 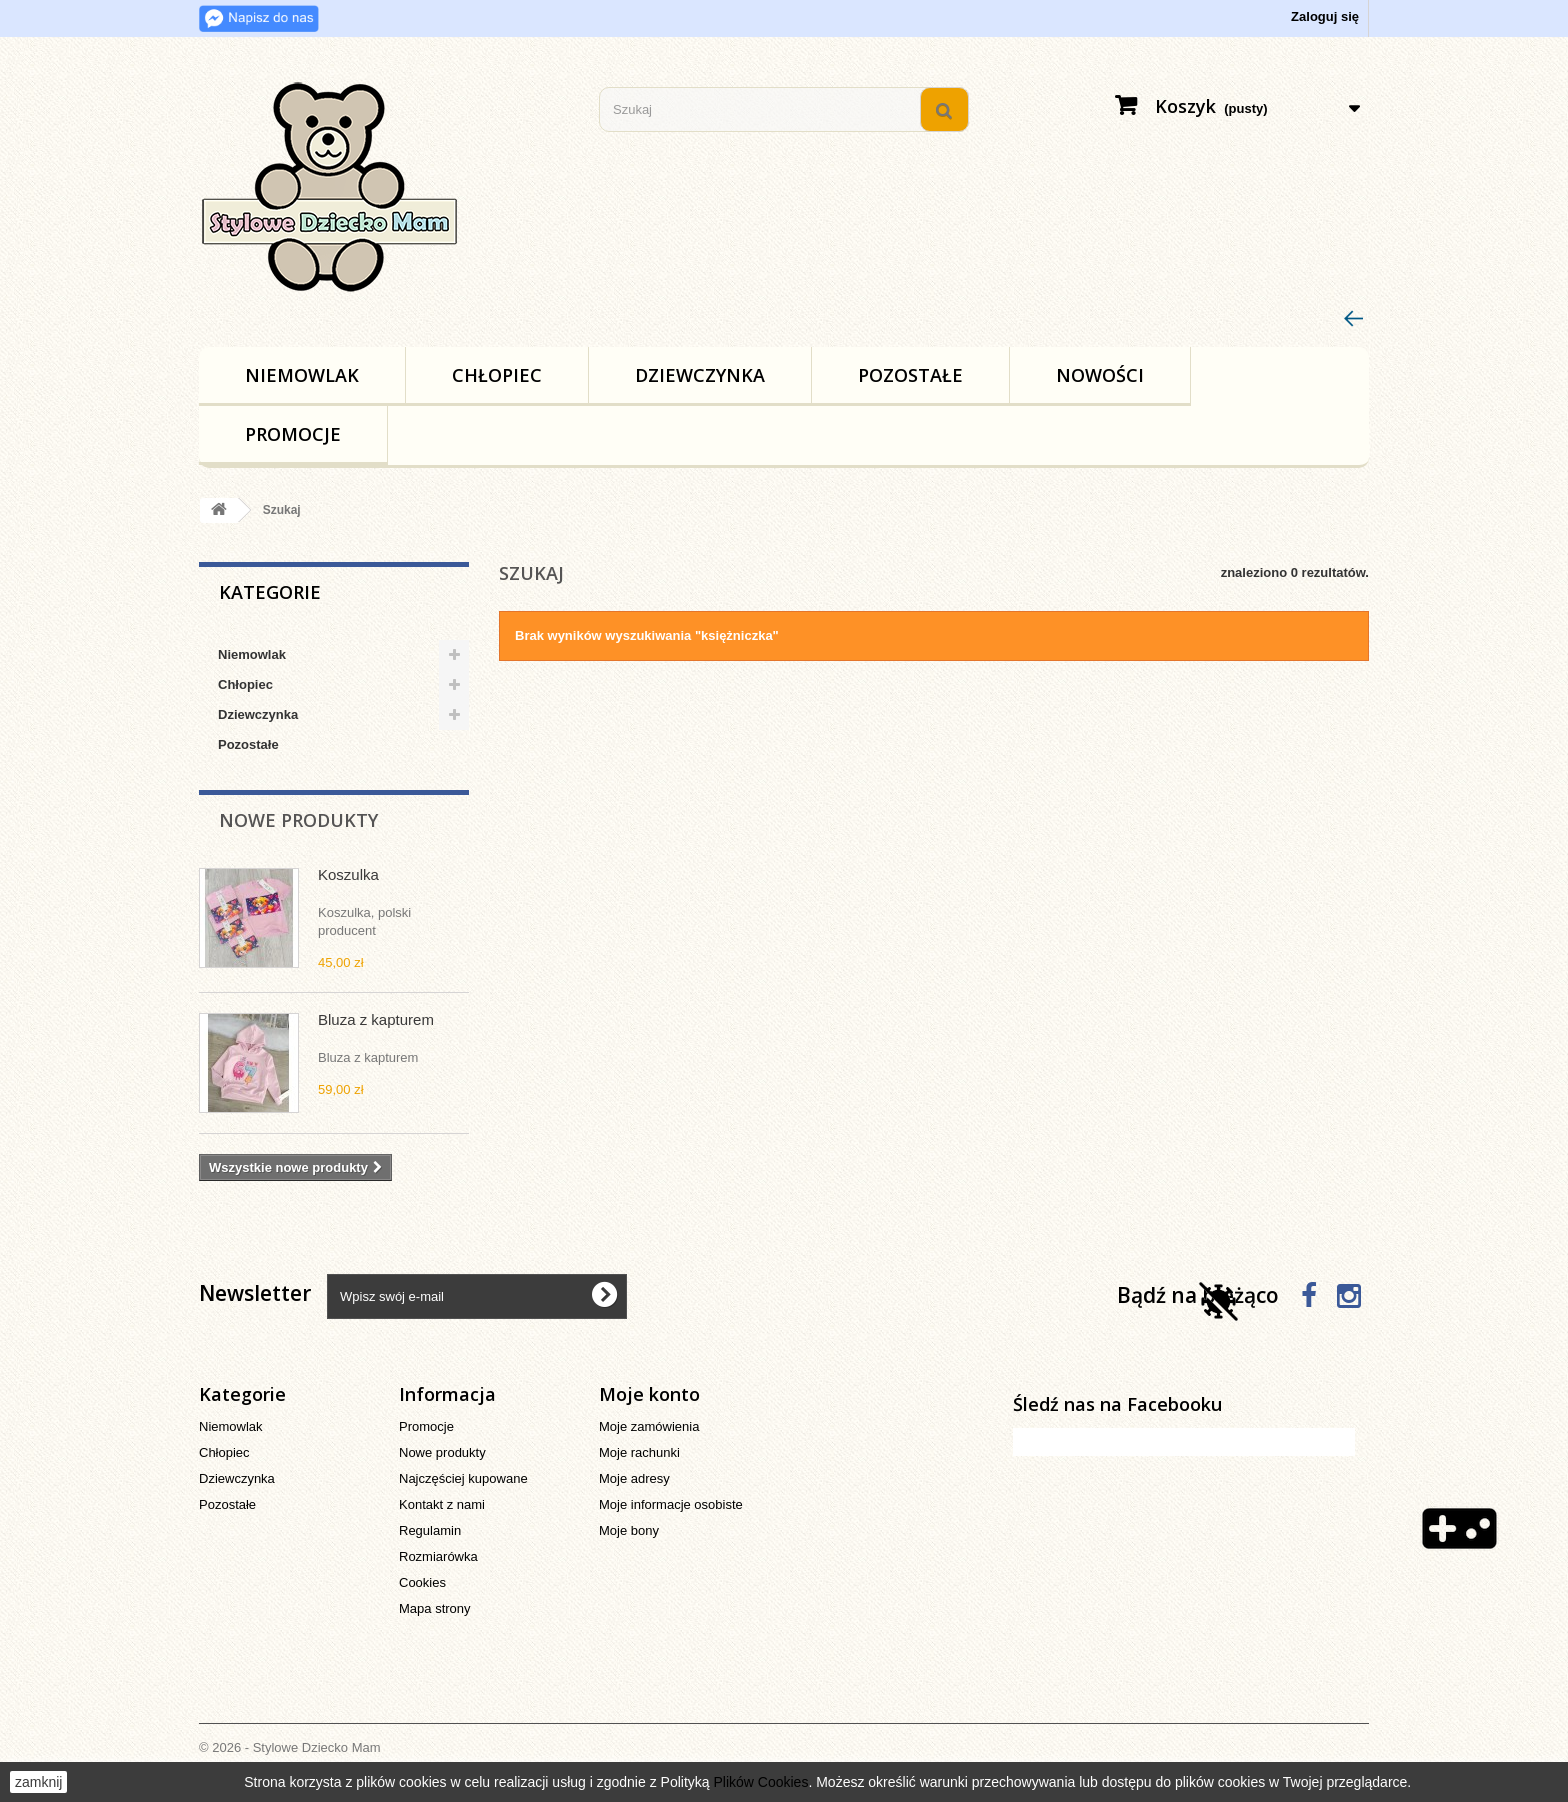 I want to click on indicates covid-free or virus-free status, so click(x=1218, y=1301).